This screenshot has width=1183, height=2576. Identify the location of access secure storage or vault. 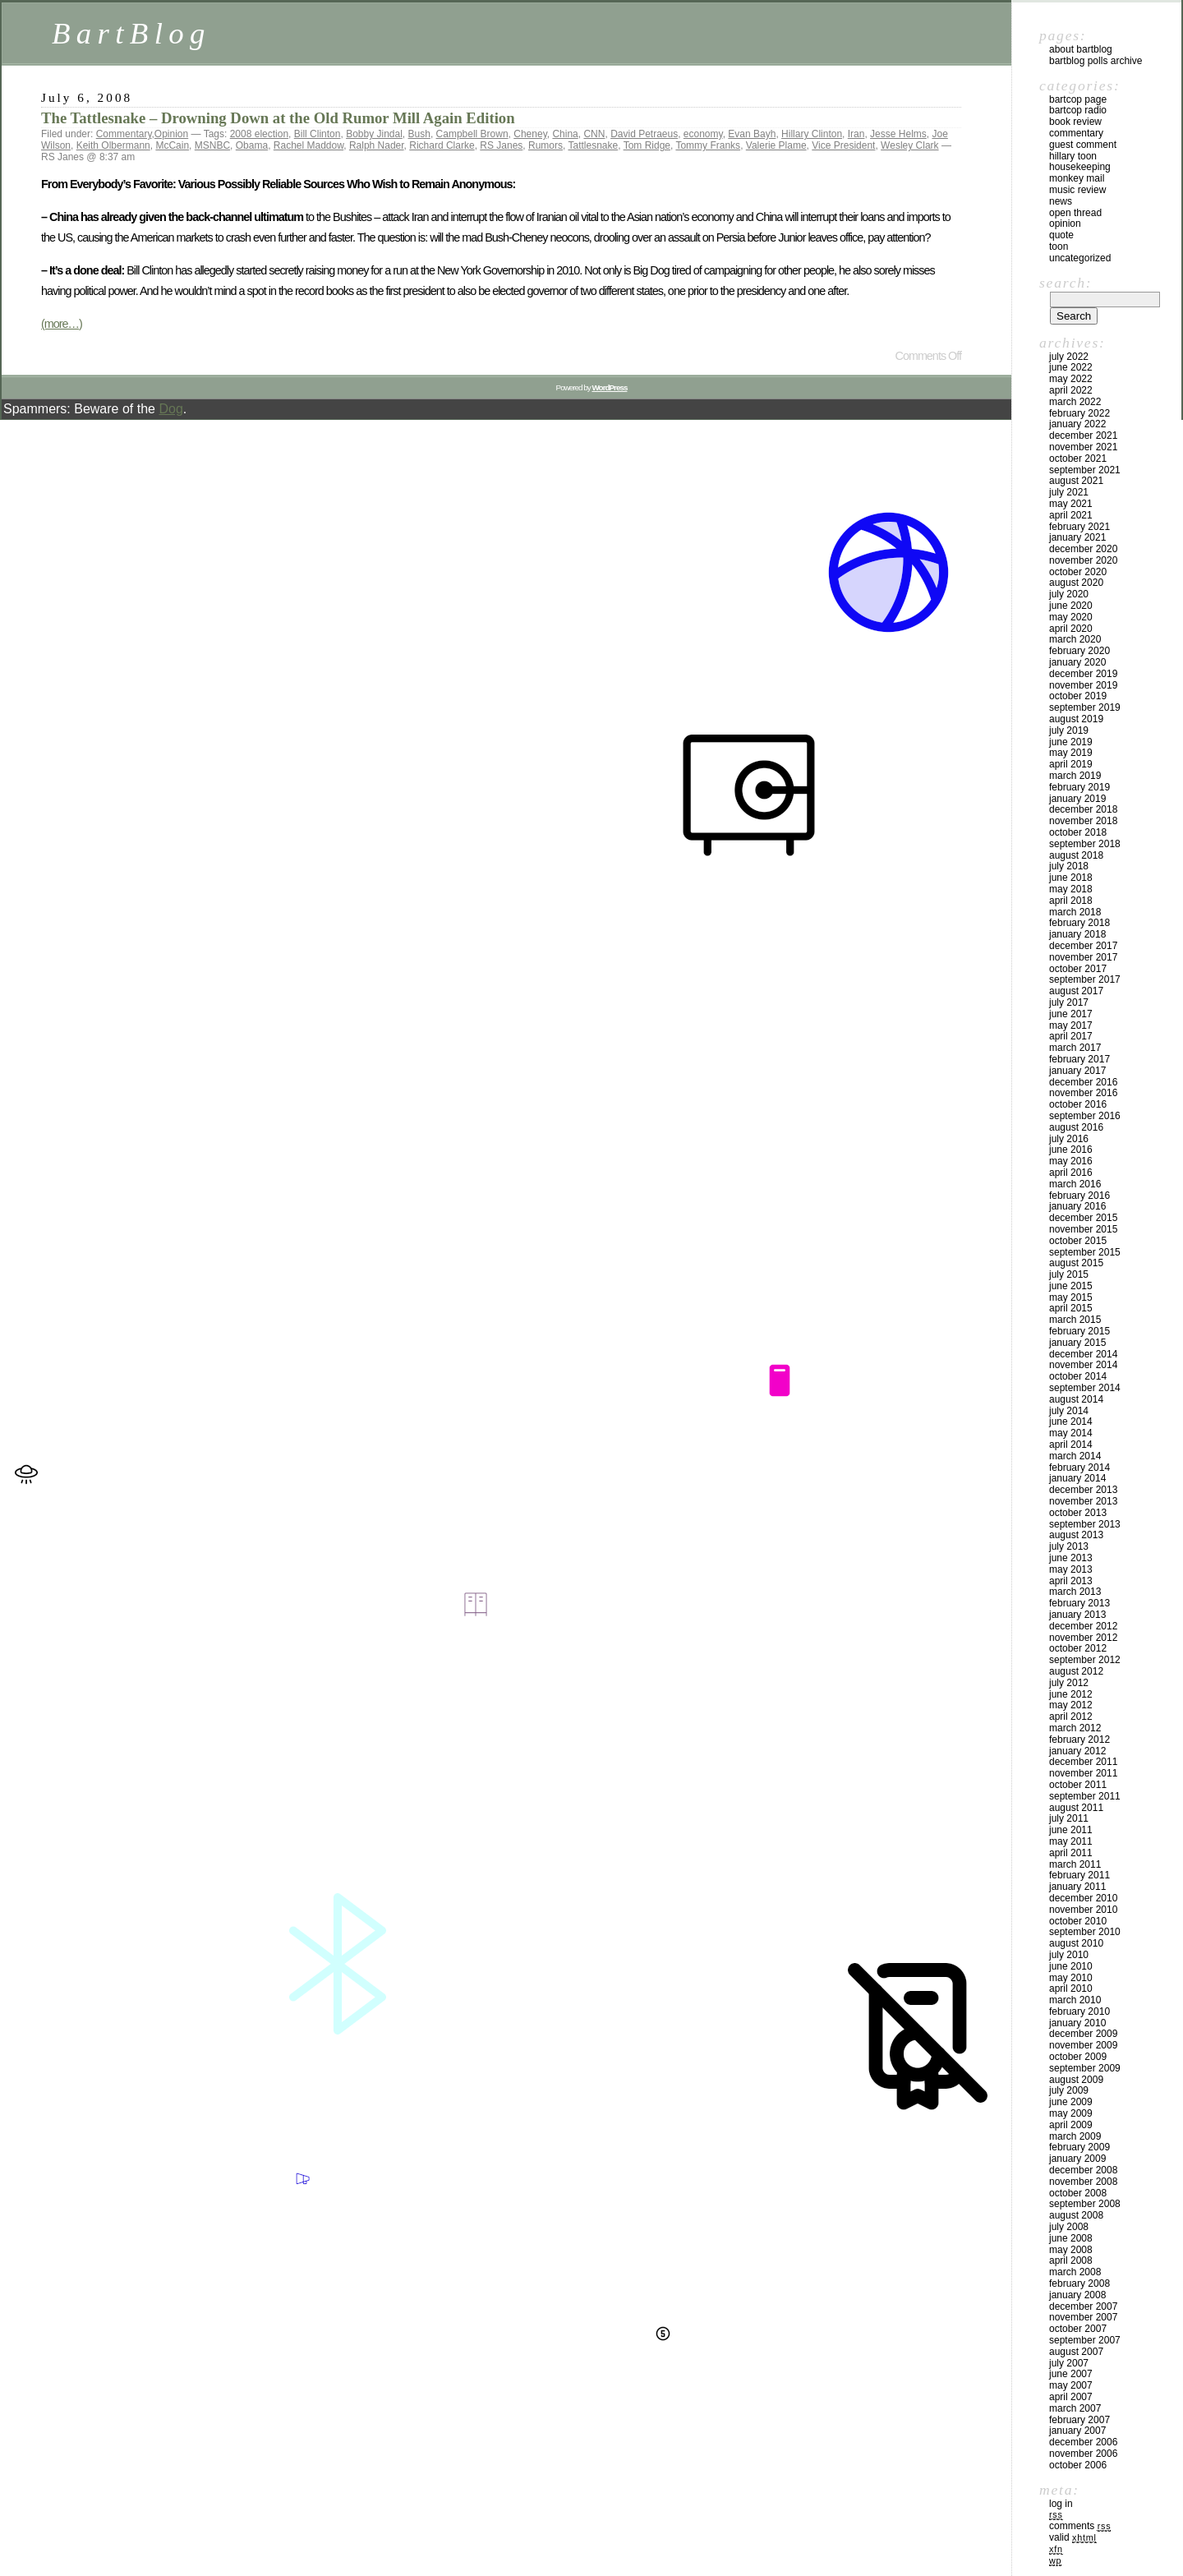
(748, 790).